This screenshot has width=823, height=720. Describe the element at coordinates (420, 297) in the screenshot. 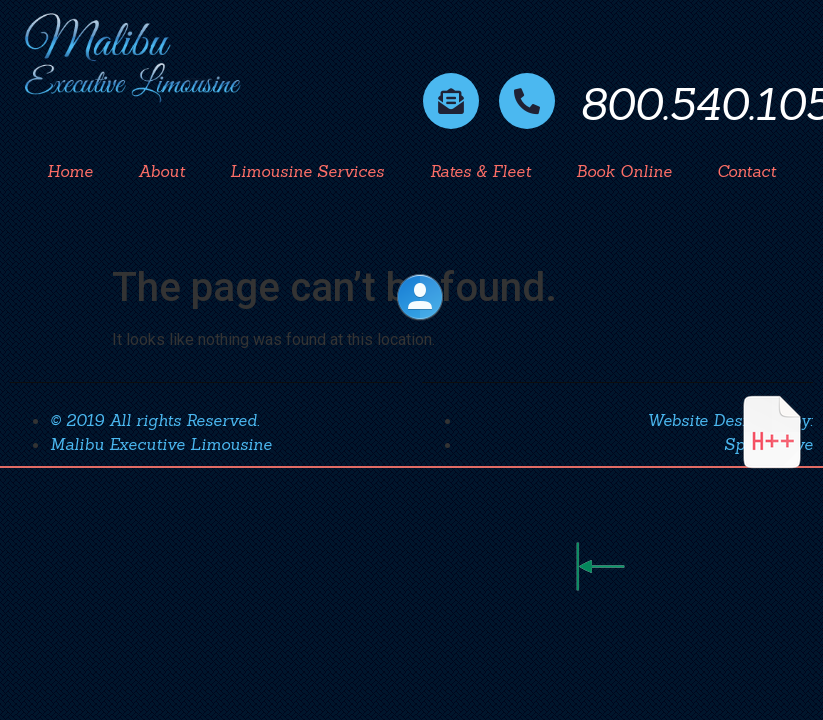

I see `view user profile information` at that location.